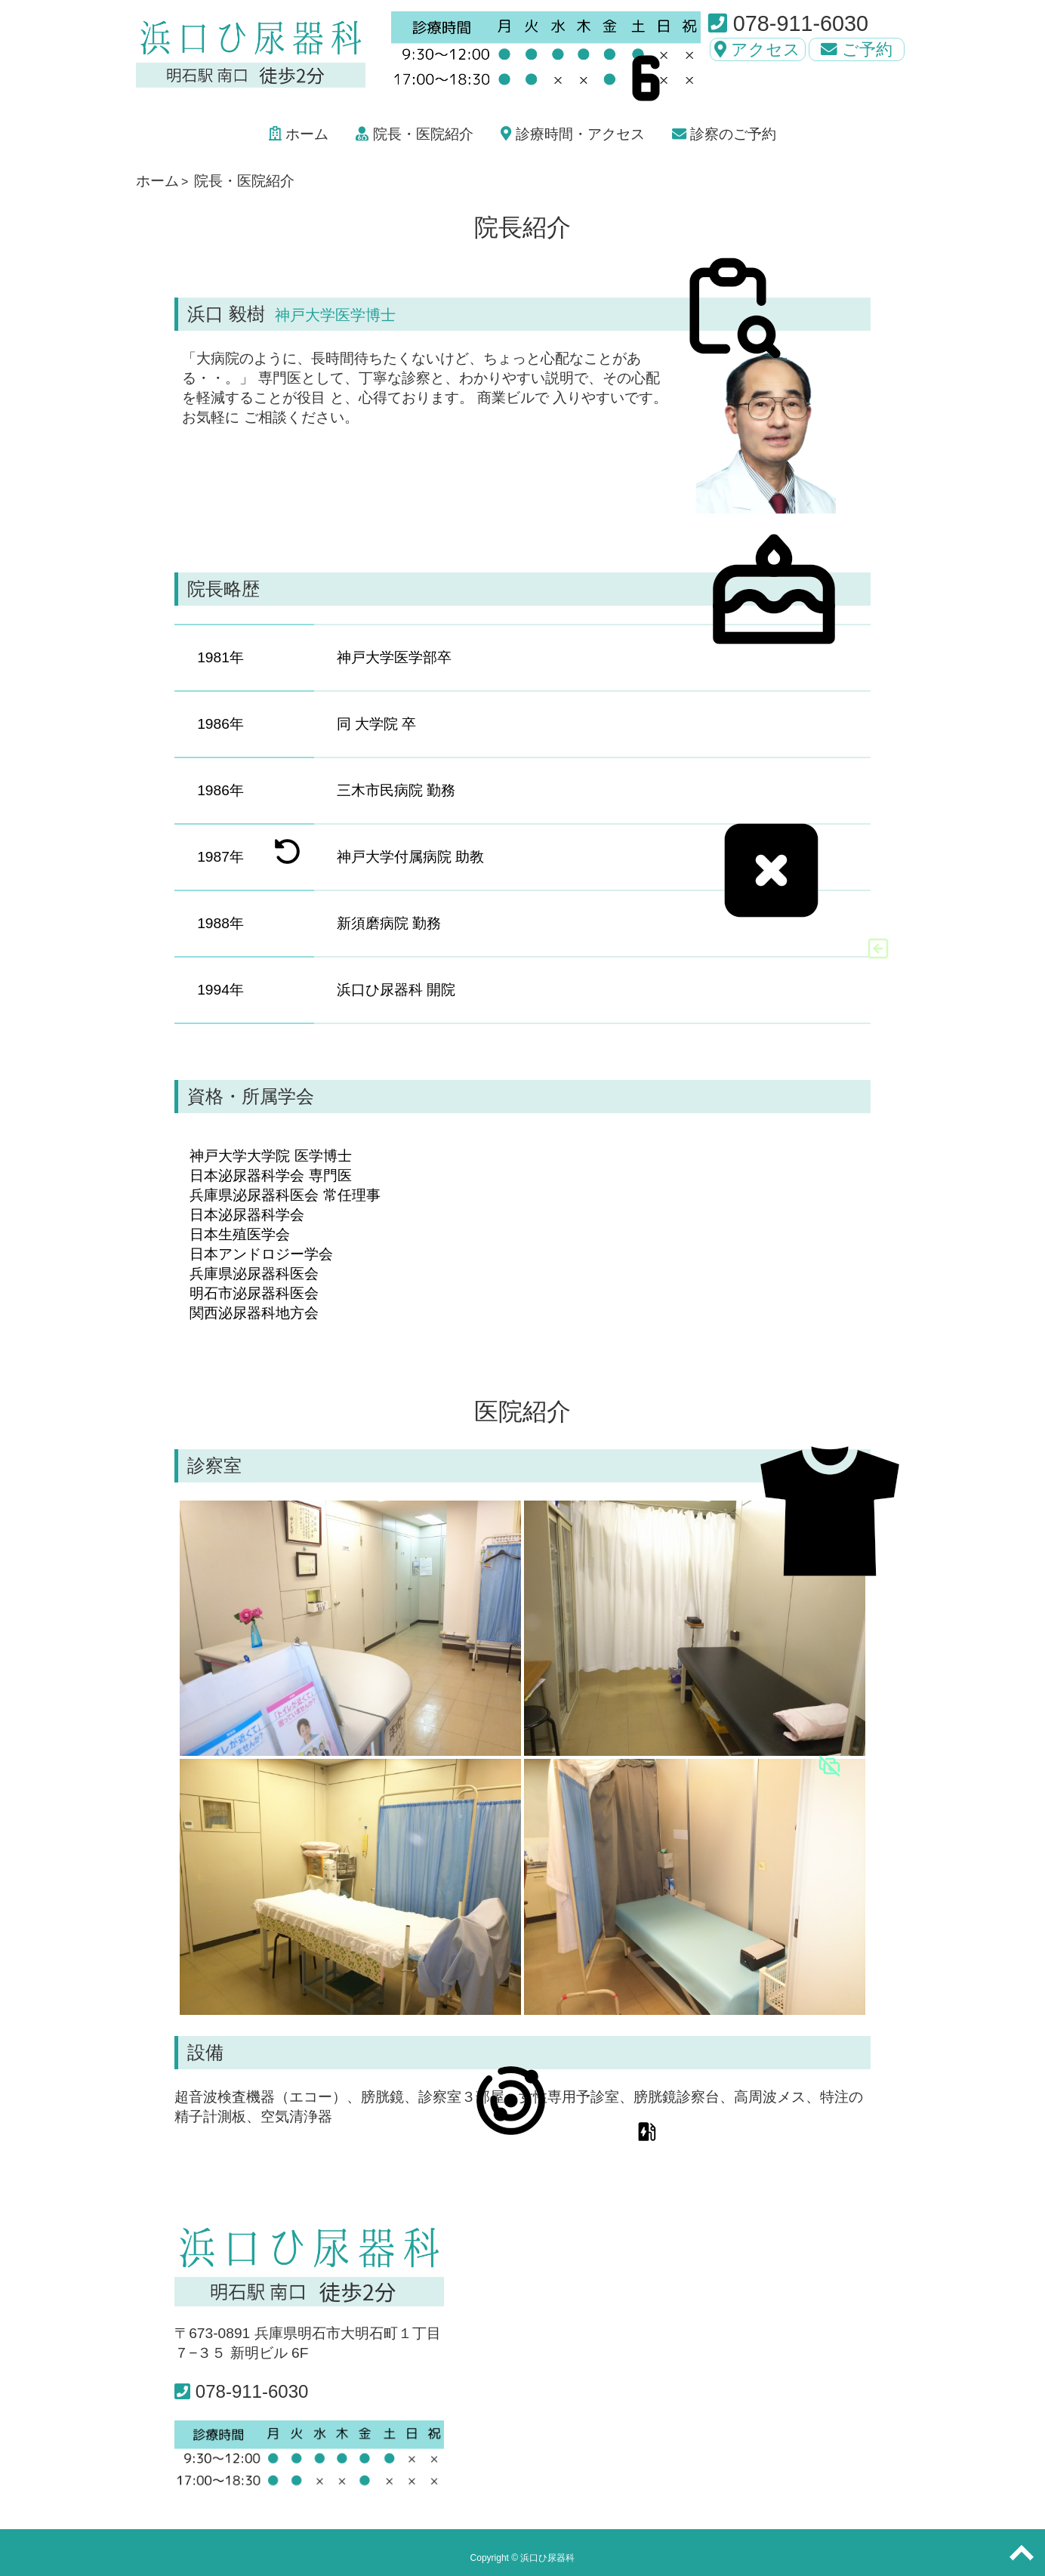 This screenshot has height=2576, width=1045. What do you see at coordinates (287, 851) in the screenshot?
I see `undo the last action` at bounding box center [287, 851].